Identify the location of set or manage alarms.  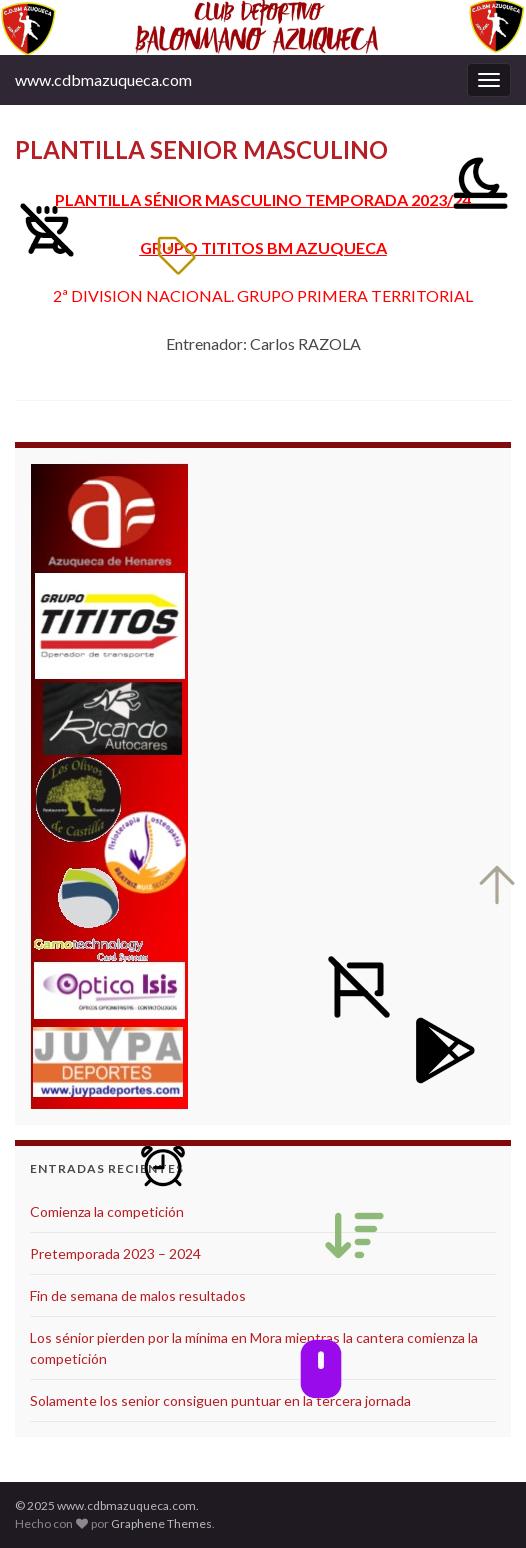
(163, 1166).